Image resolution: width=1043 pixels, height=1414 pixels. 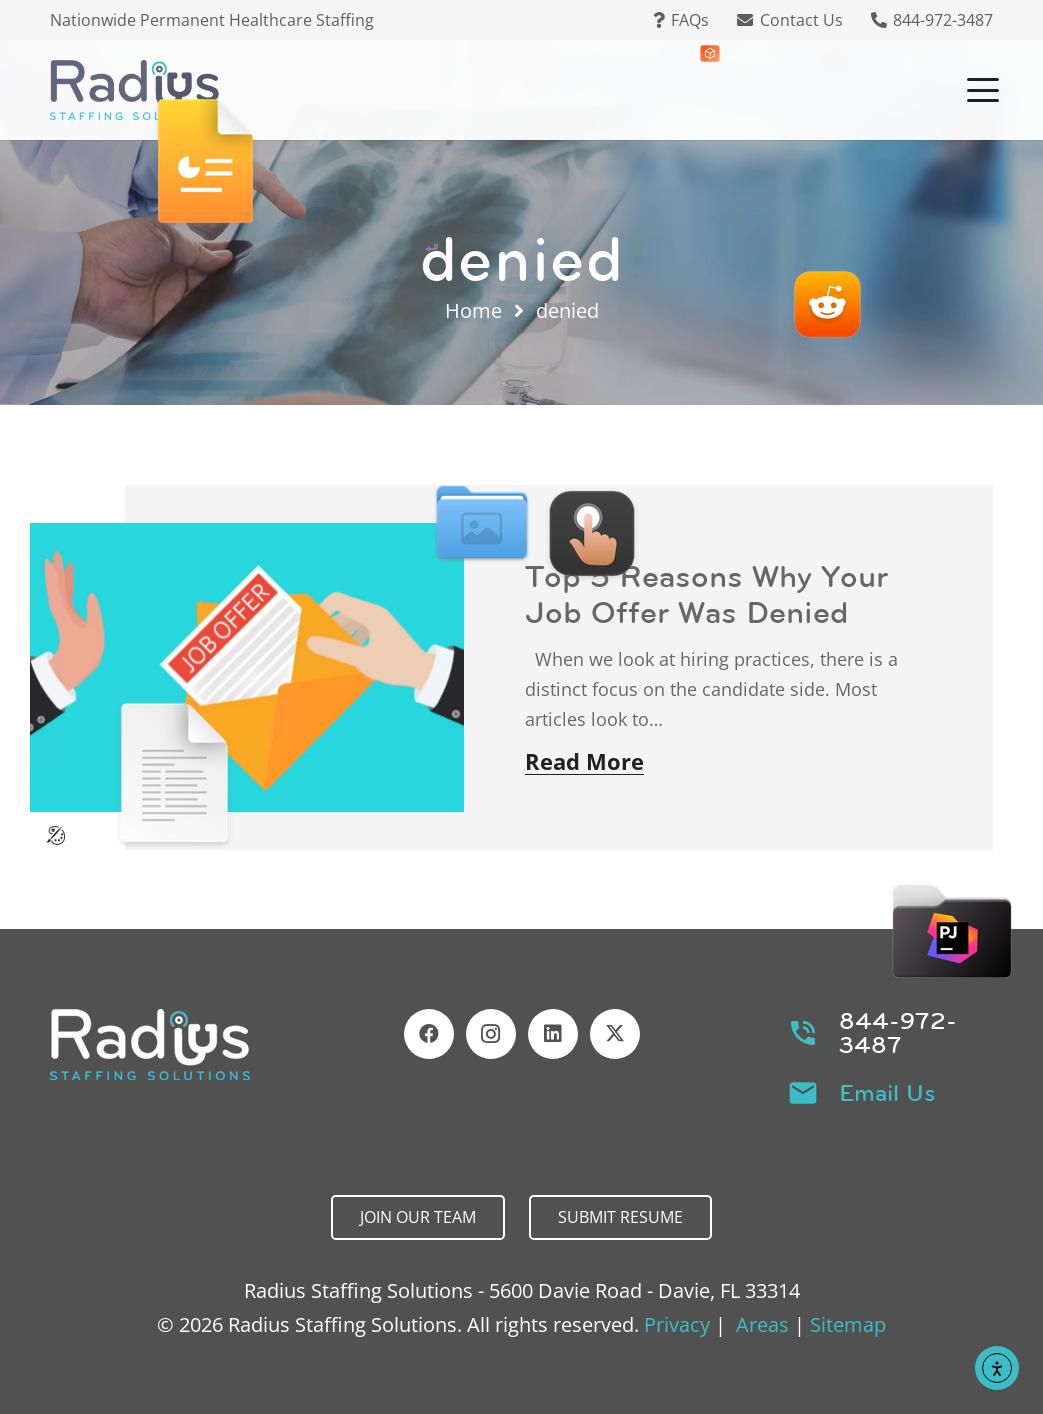 I want to click on open a presentation file, so click(x=205, y=163).